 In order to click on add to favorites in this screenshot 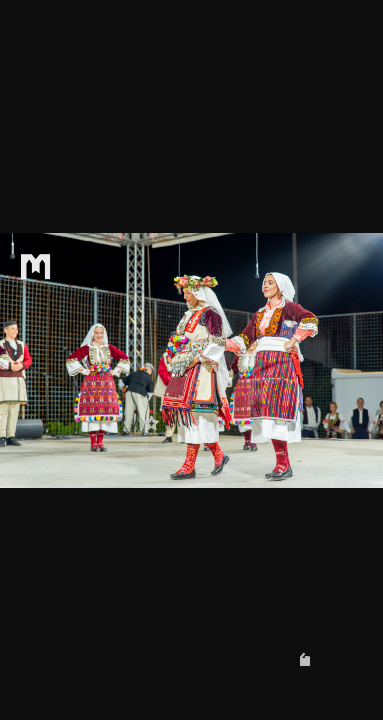, I will do `click(151, 423)`.